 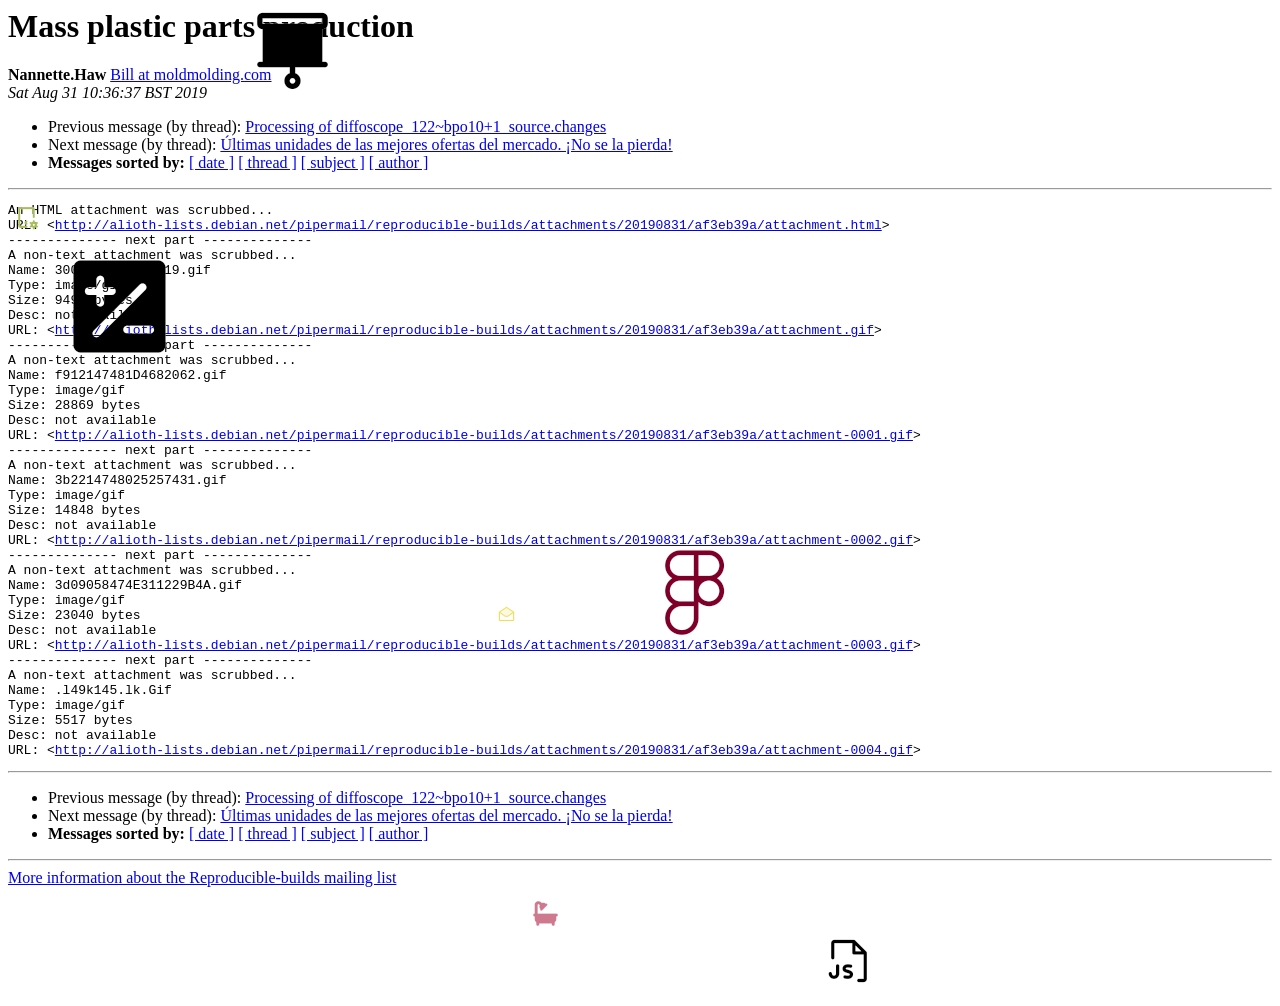 I want to click on javascript file indicator, so click(x=849, y=961).